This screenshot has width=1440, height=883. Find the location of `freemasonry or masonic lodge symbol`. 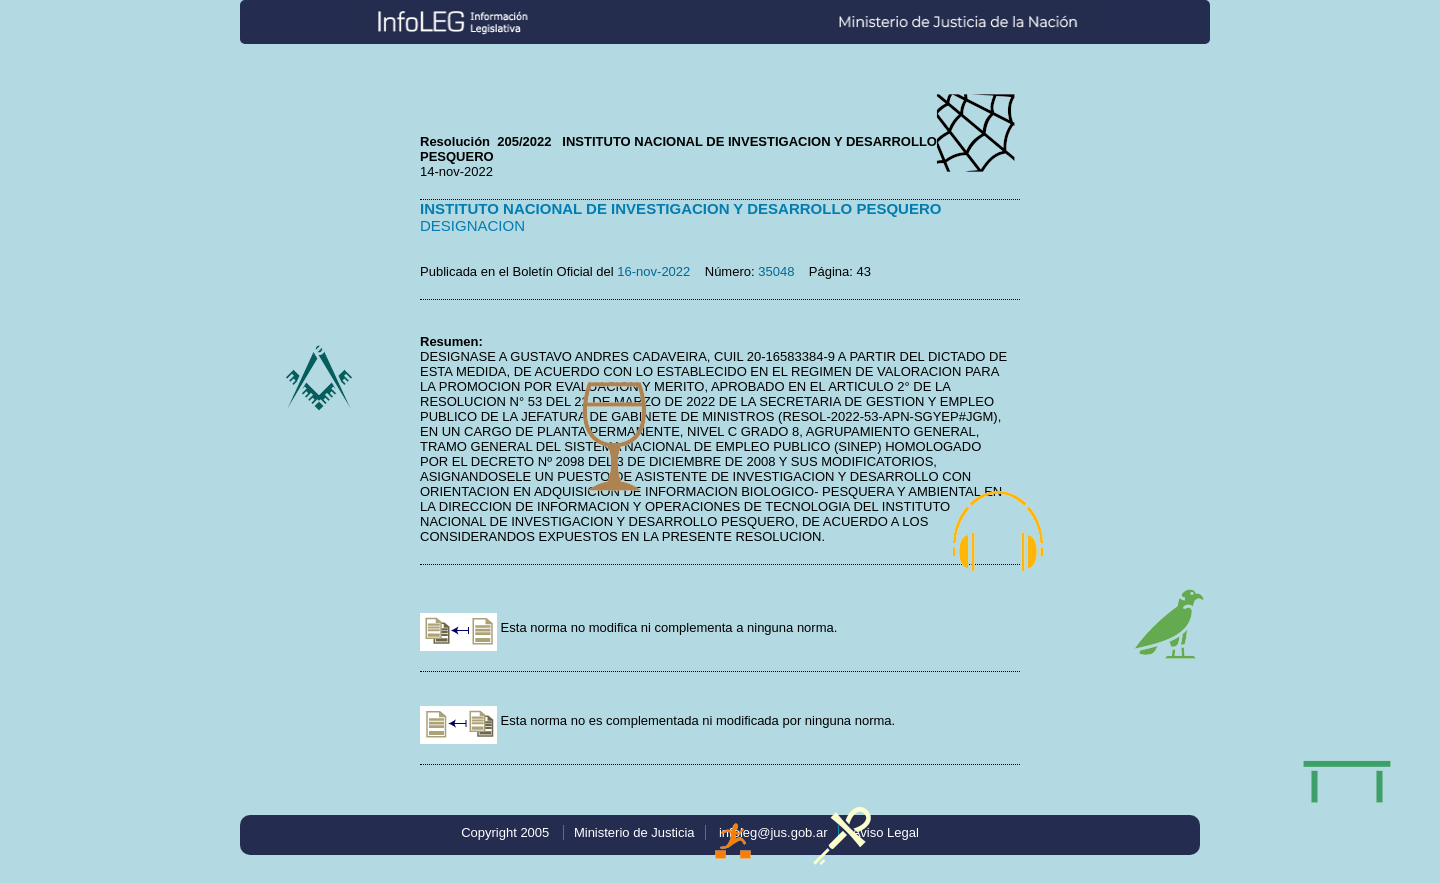

freemasonry or masonic lodge symbol is located at coordinates (319, 378).